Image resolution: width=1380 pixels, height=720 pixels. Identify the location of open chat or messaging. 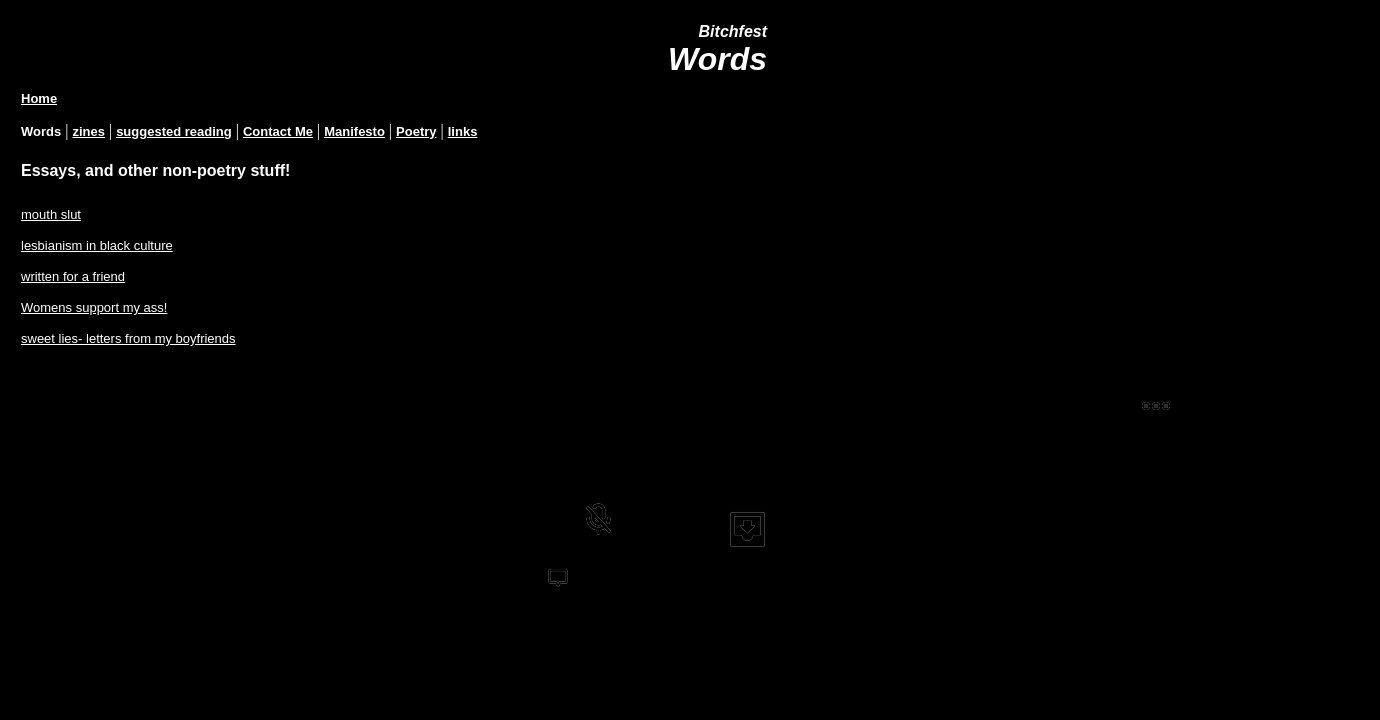
(558, 577).